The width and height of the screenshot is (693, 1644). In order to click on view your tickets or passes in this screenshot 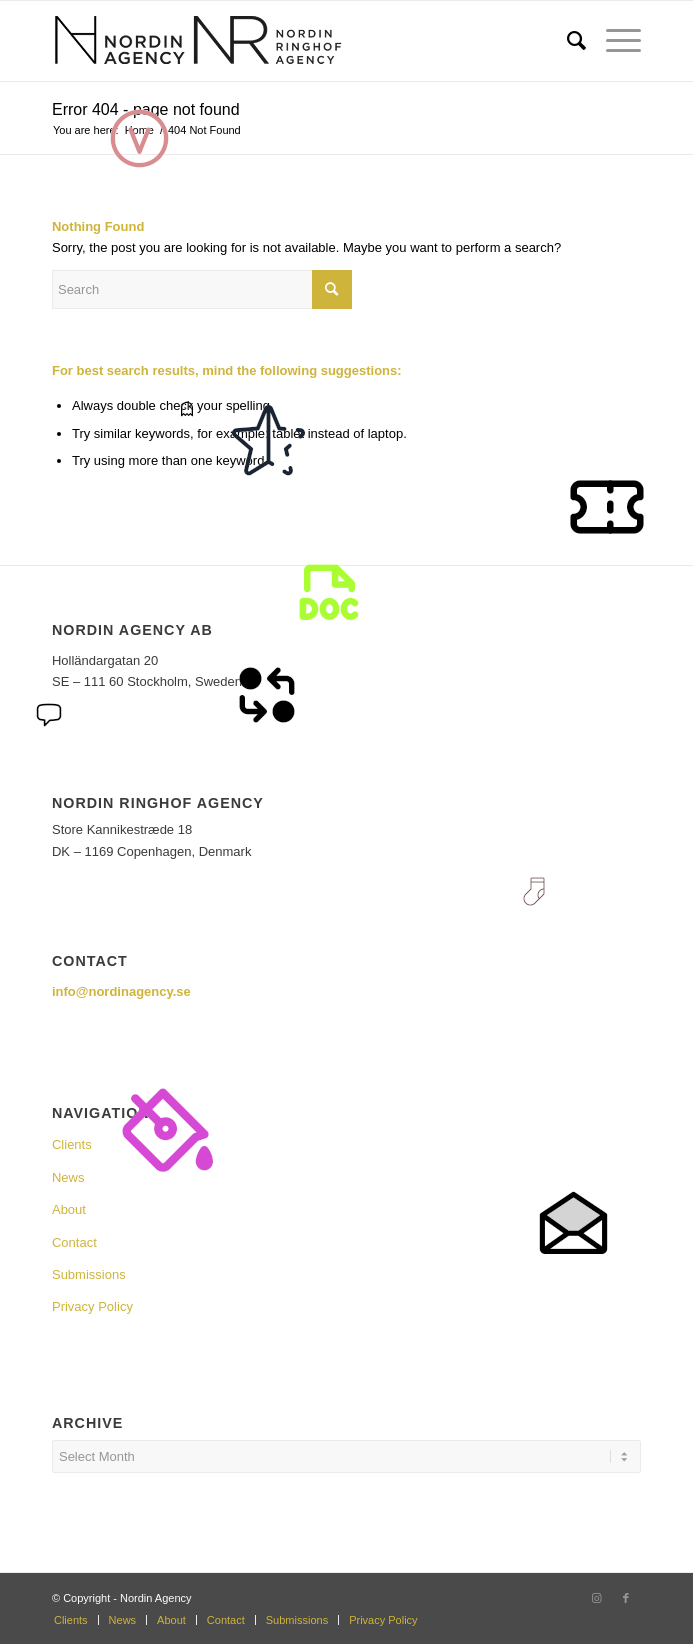, I will do `click(607, 507)`.